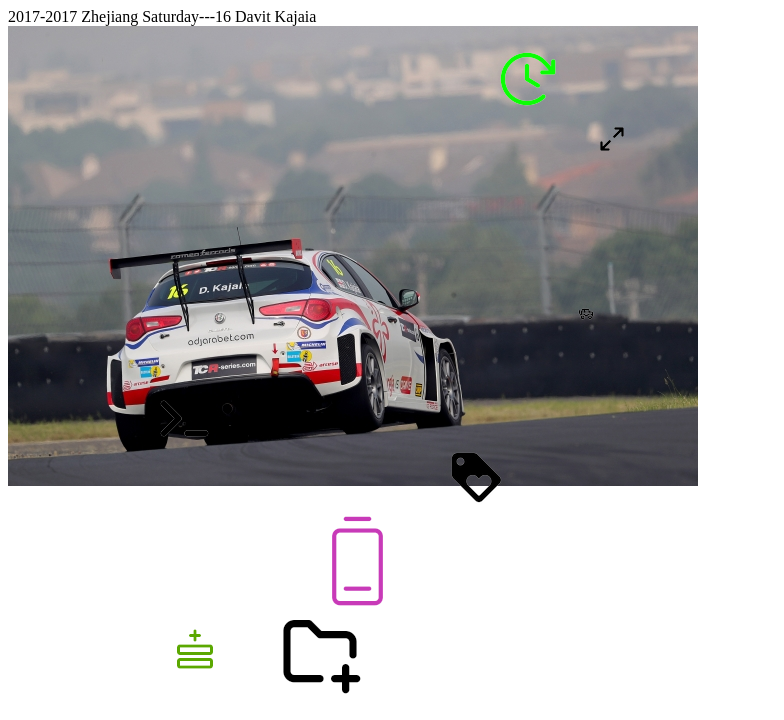  What do you see at coordinates (184, 418) in the screenshot?
I see `open command line or terminal` at bounding box center [184, 418].